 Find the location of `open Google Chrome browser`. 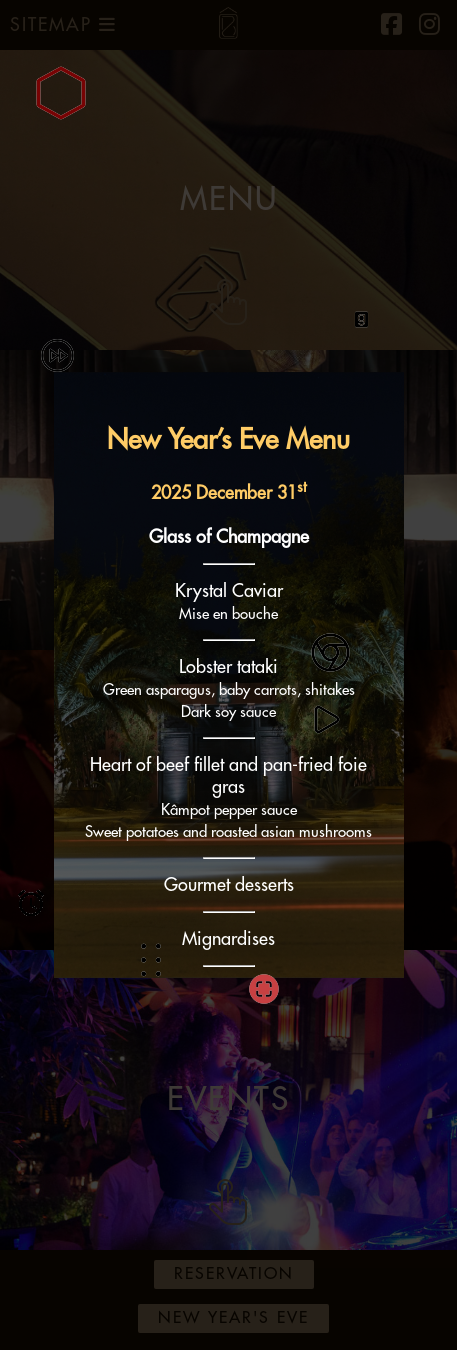

open Google Chrome browser is located at coordinates (330, 652).